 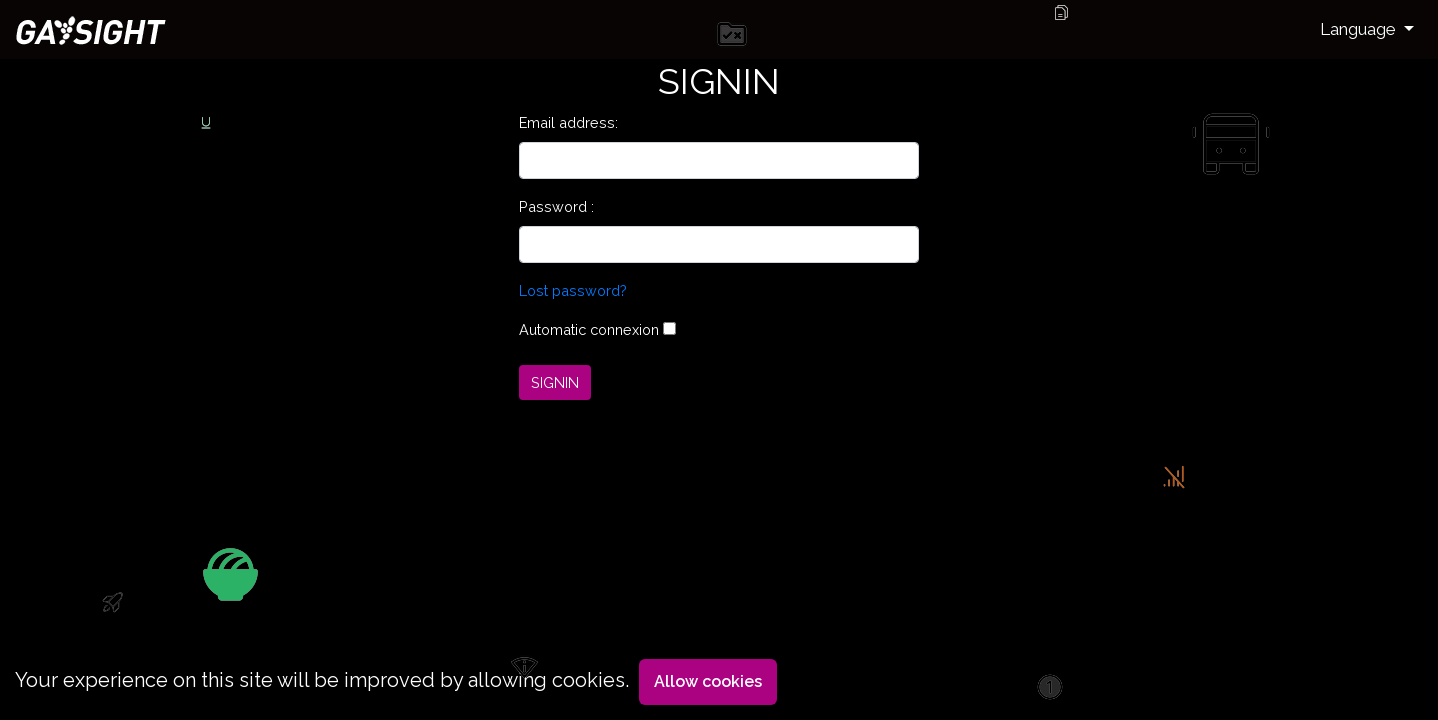 I want to click on view bus routes or schedules, so click(x=1231, y=144).